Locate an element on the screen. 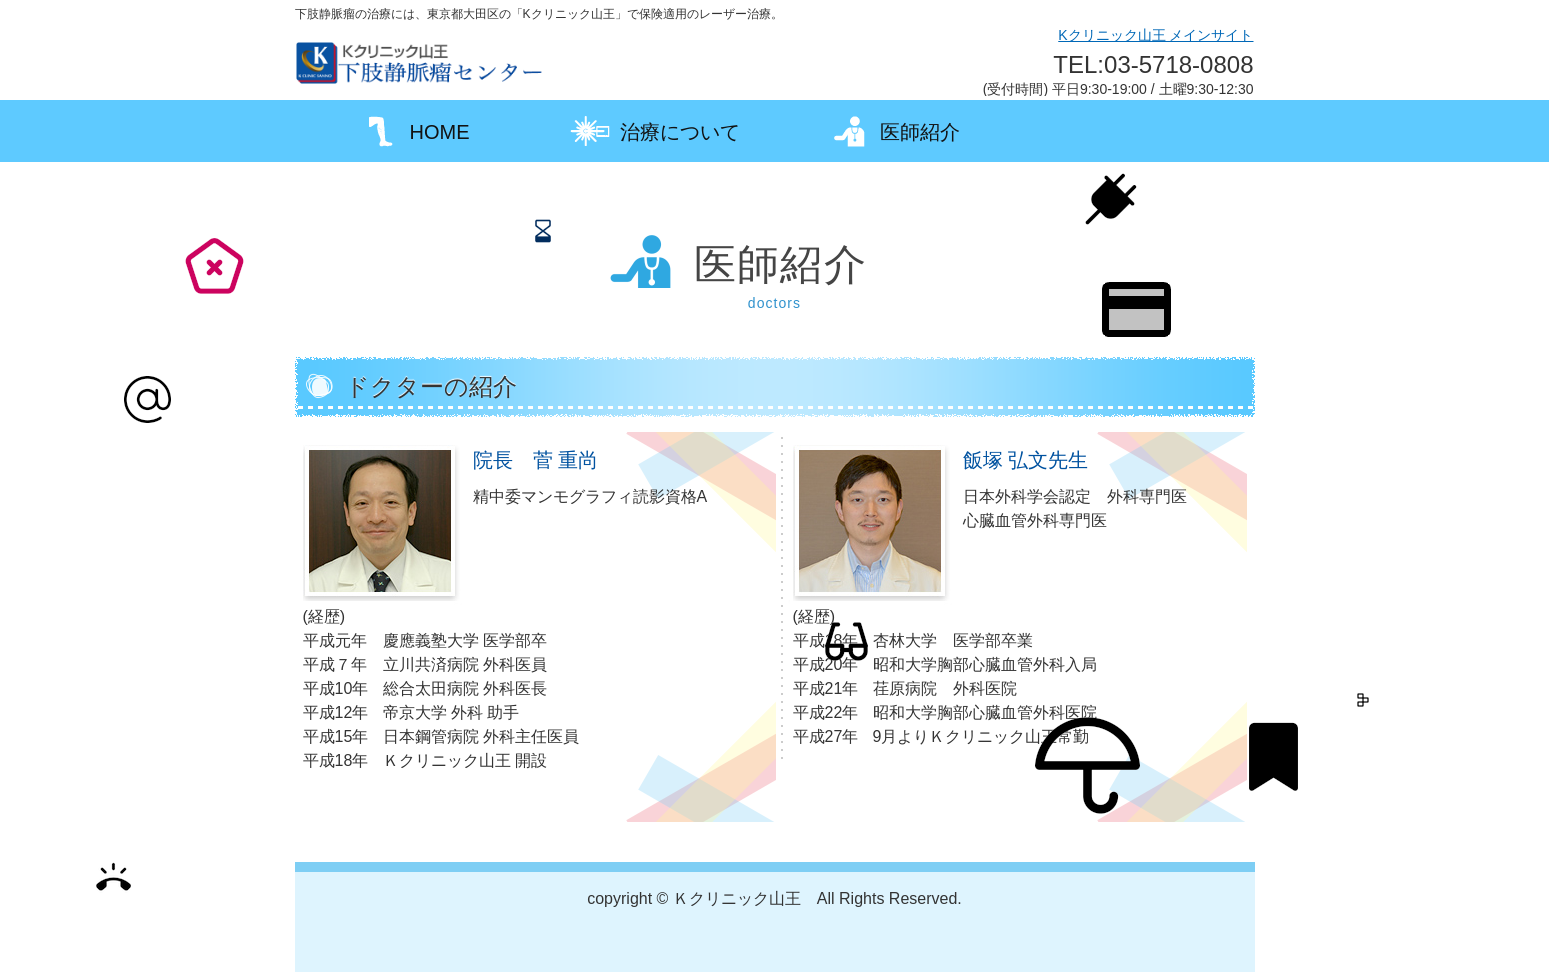 The image size is (1549, 972). access payment methods is located at coordinates (1136, 309).